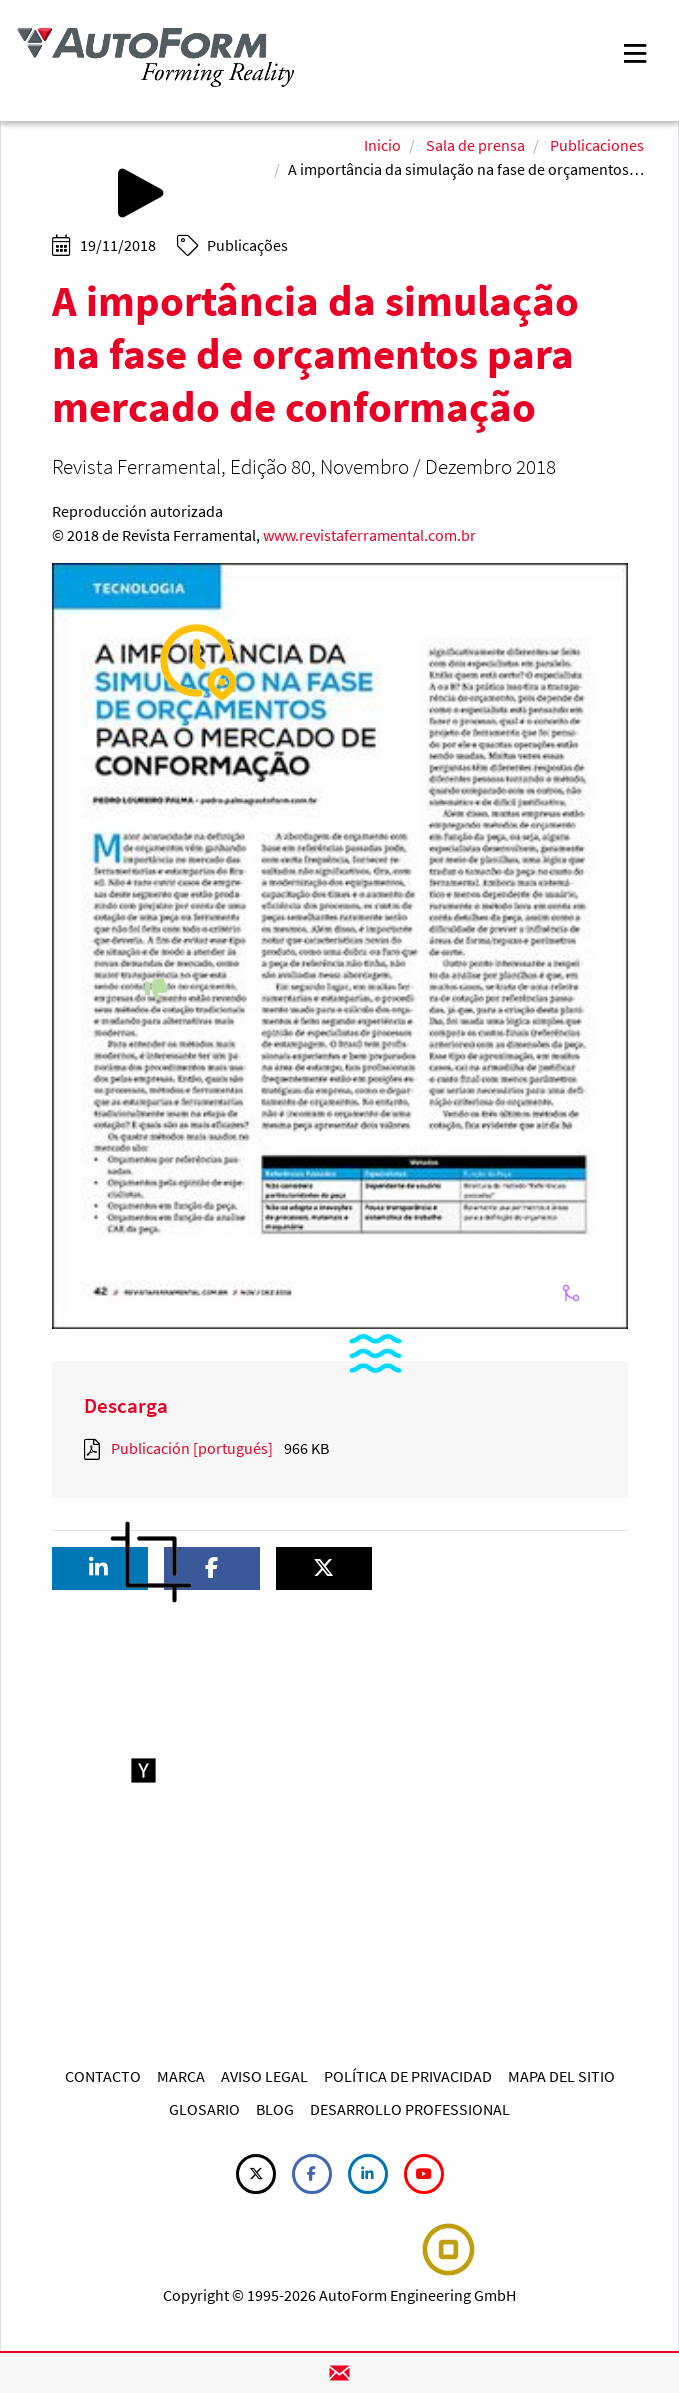 This screenshot has width=679, height=2393. I want to click on play media or video content, so click(139, 193).